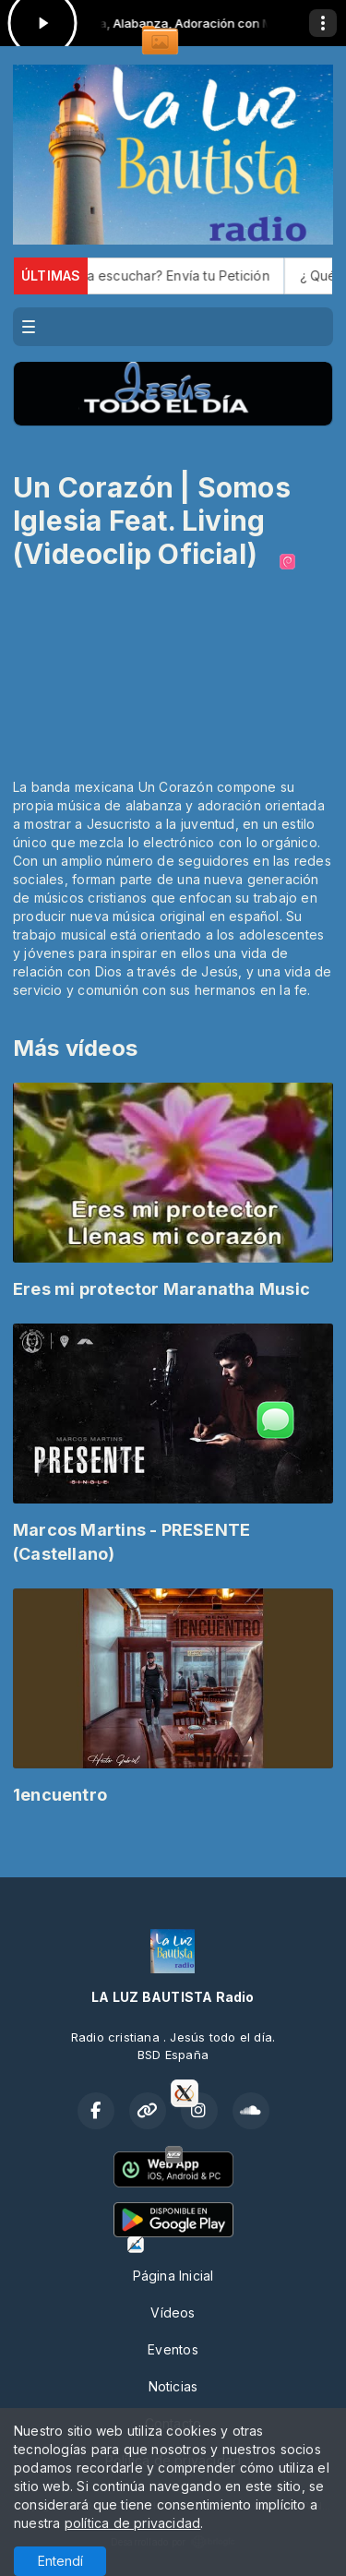  I want to click on open your images folder, so click(160, 40).